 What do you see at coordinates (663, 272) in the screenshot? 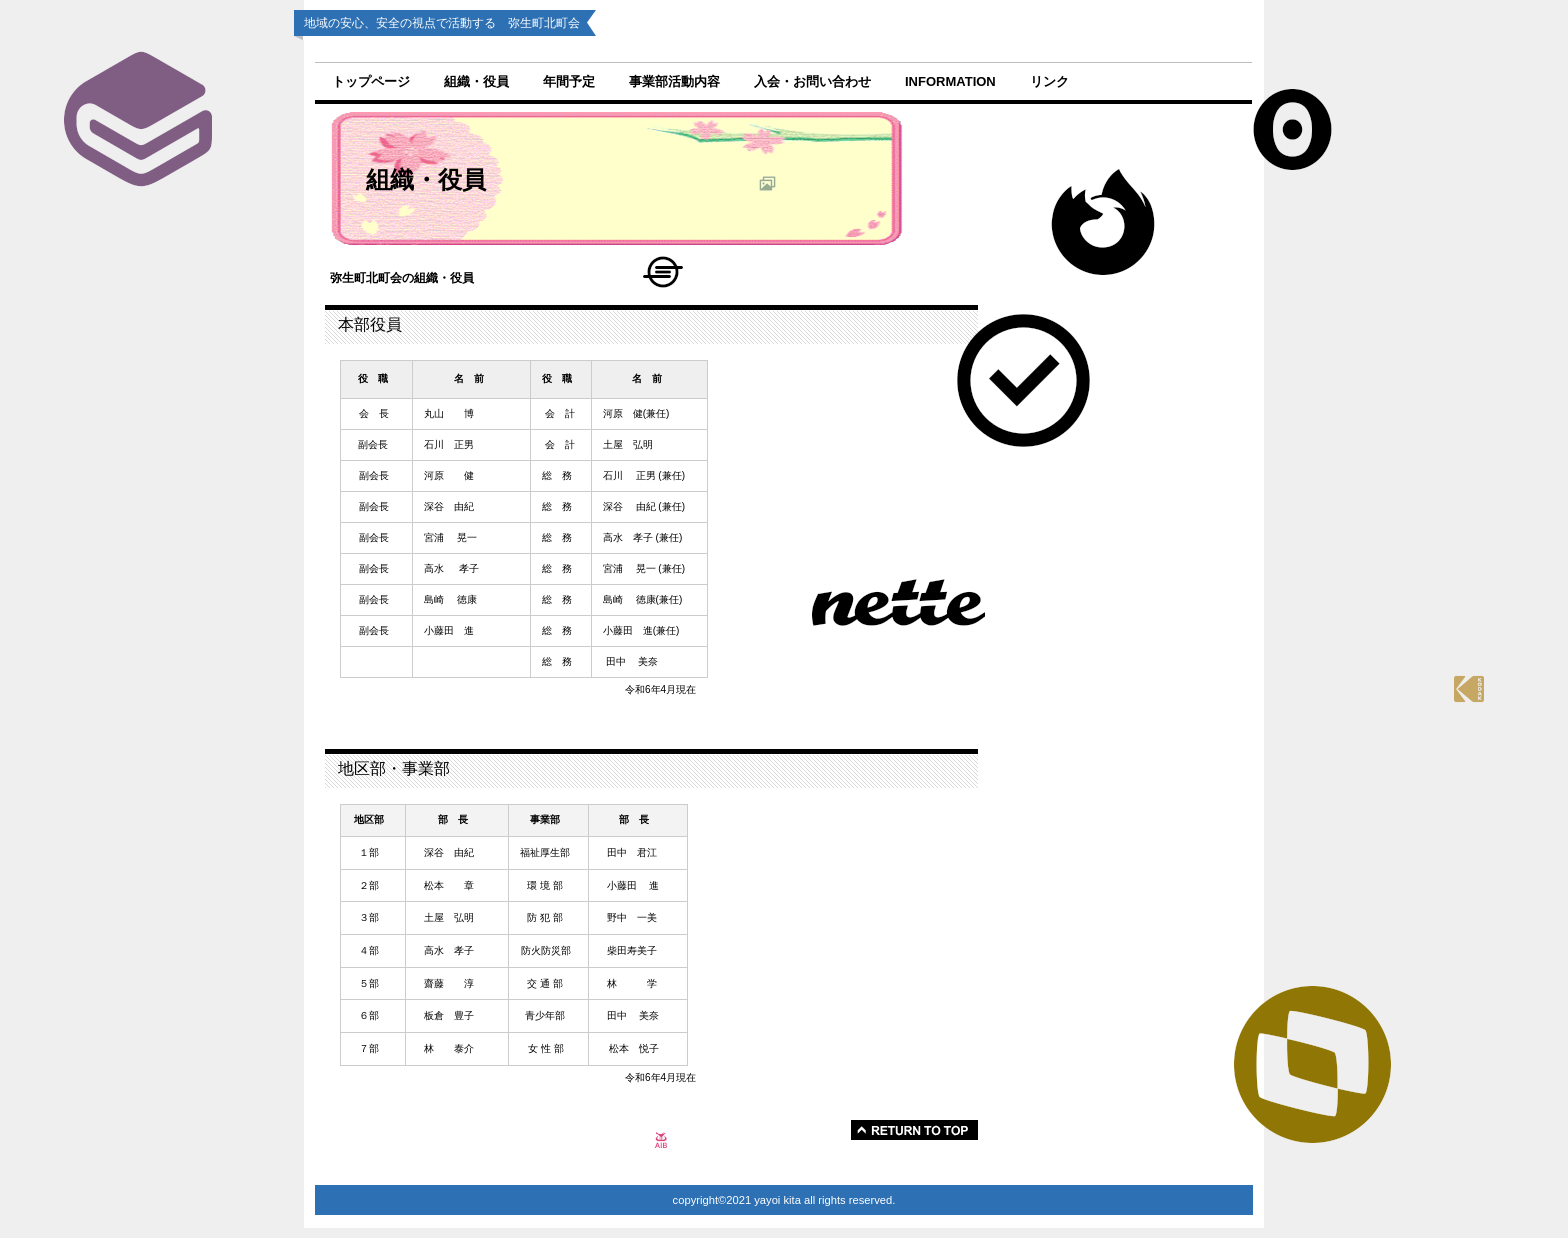
I see `ioxhost web hosting service logo` at bounding box center [663, 272].